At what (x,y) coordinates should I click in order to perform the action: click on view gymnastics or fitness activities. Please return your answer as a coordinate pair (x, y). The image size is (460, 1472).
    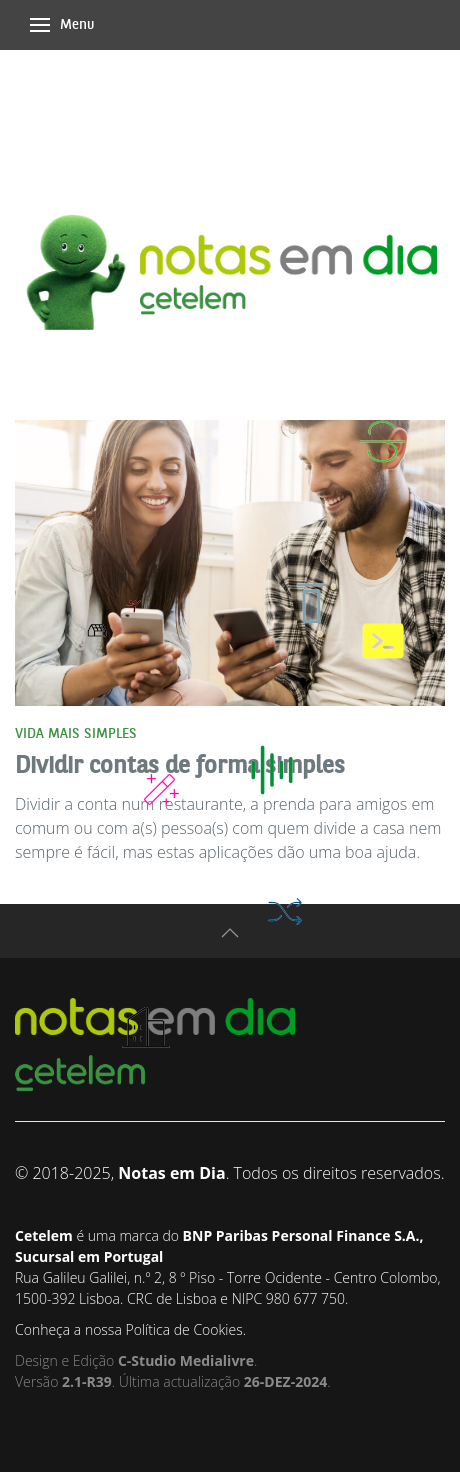
    Looking at the image, I should click on (133, 605).